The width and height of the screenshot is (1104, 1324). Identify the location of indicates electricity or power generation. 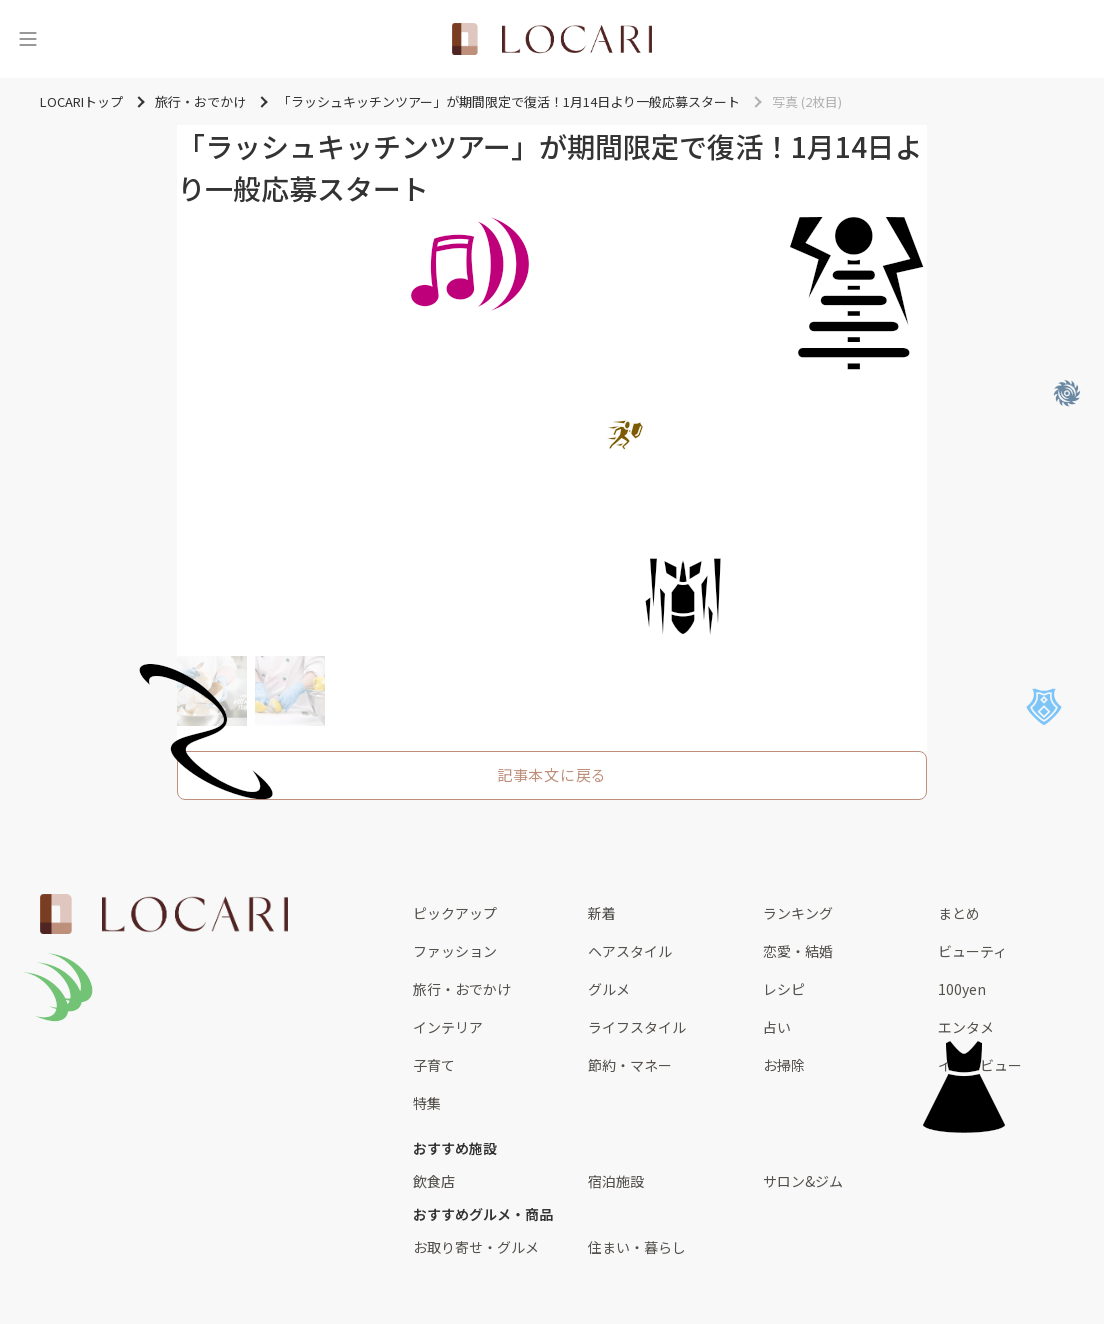
(854, 293).